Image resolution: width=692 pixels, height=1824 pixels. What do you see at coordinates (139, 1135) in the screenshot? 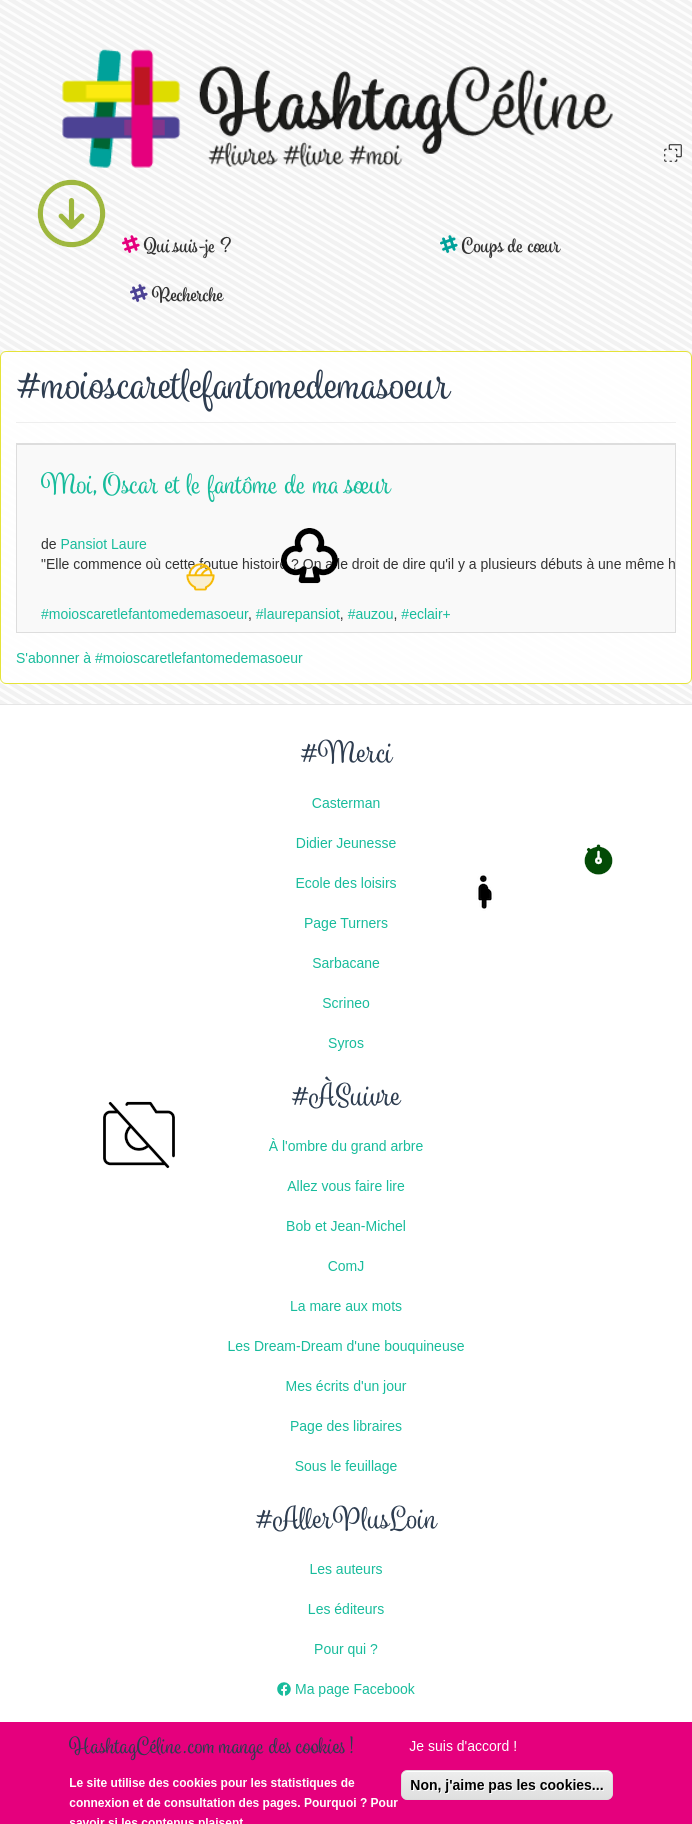
I see `camera is disabled or unavailable` at bounding box center [139, 1135].